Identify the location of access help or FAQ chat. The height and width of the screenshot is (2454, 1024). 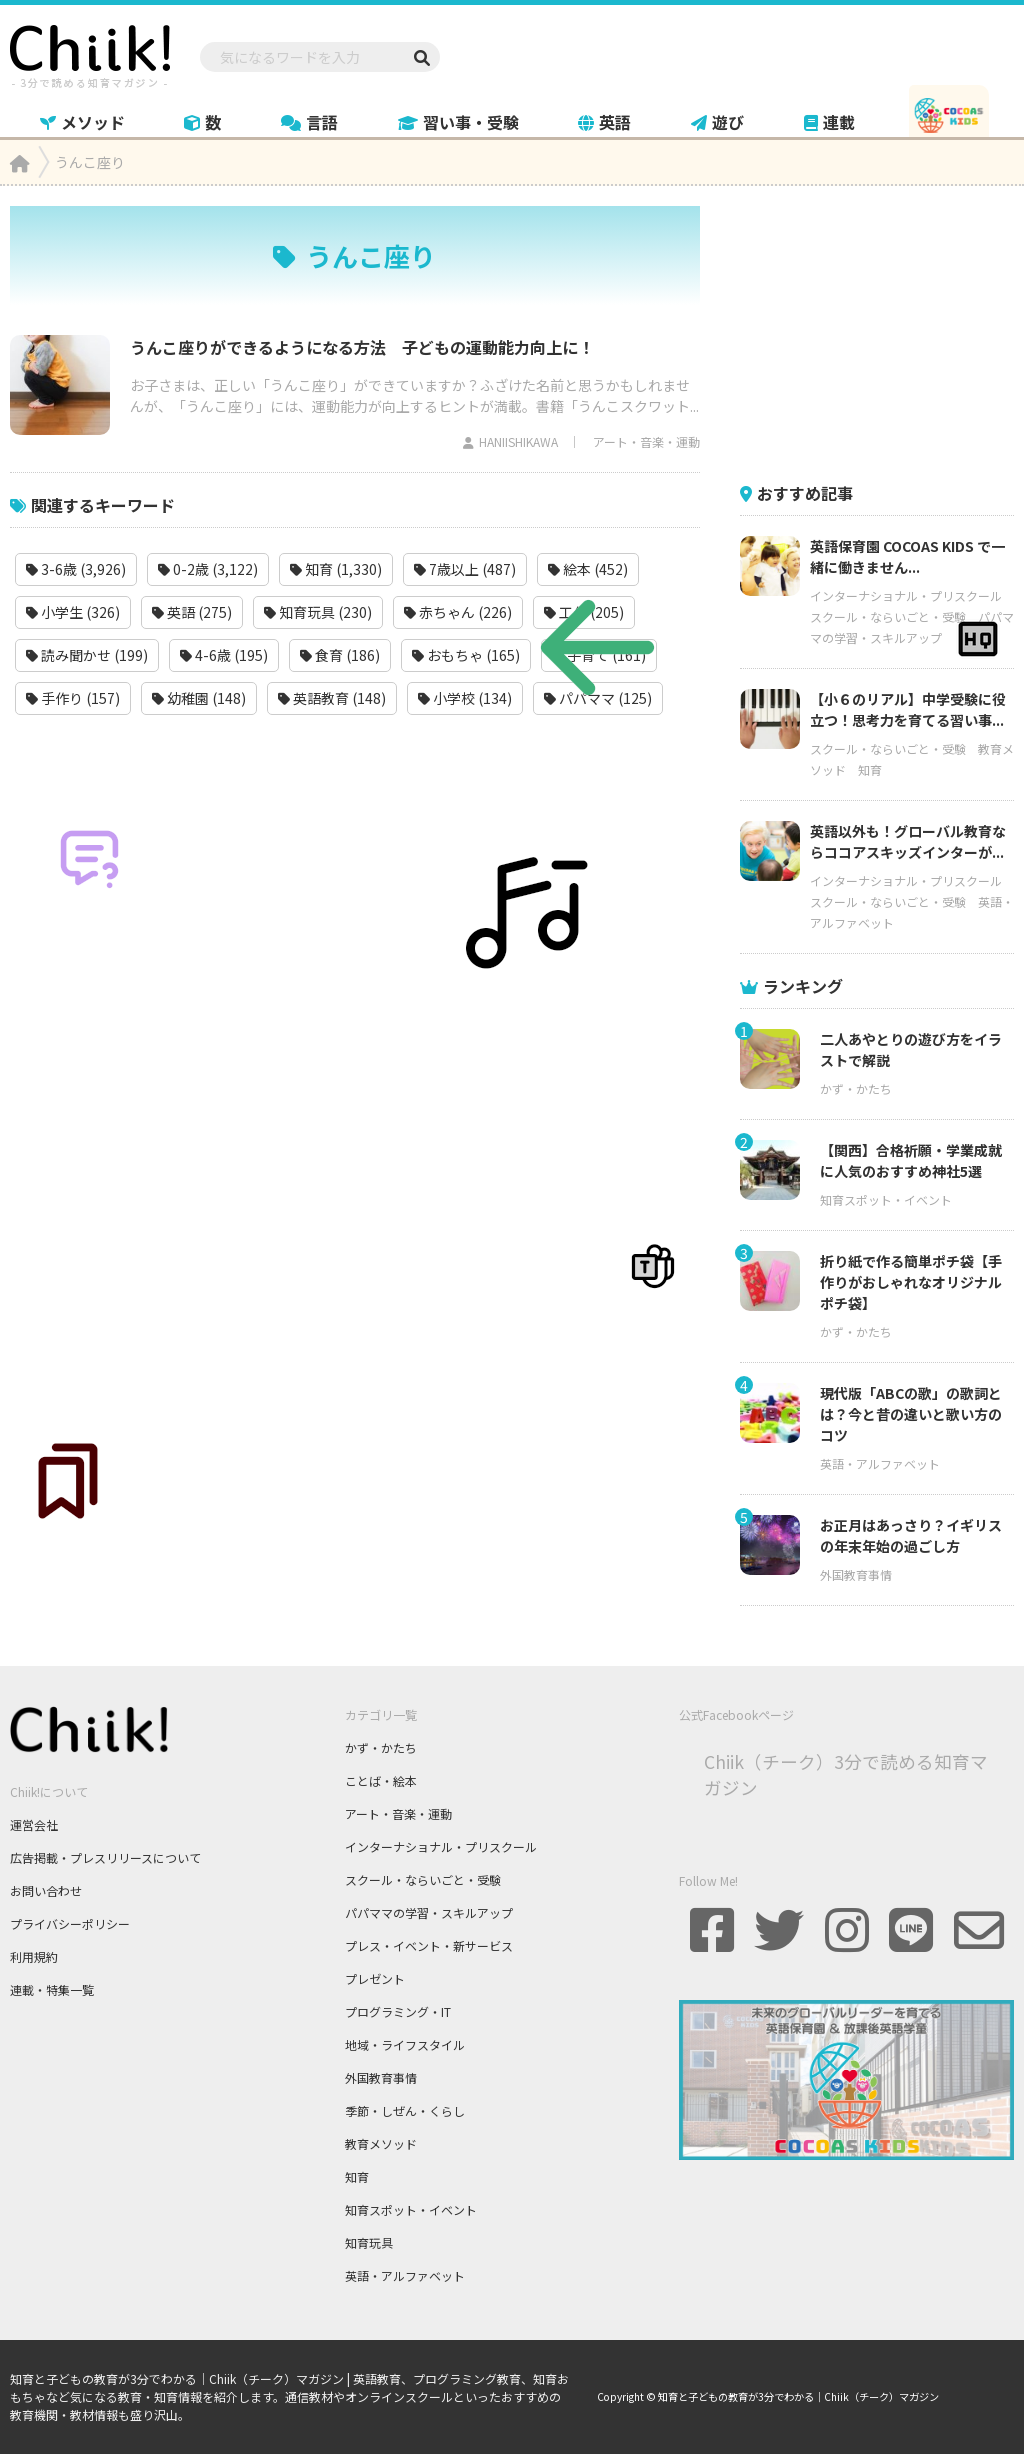
(89, 856).